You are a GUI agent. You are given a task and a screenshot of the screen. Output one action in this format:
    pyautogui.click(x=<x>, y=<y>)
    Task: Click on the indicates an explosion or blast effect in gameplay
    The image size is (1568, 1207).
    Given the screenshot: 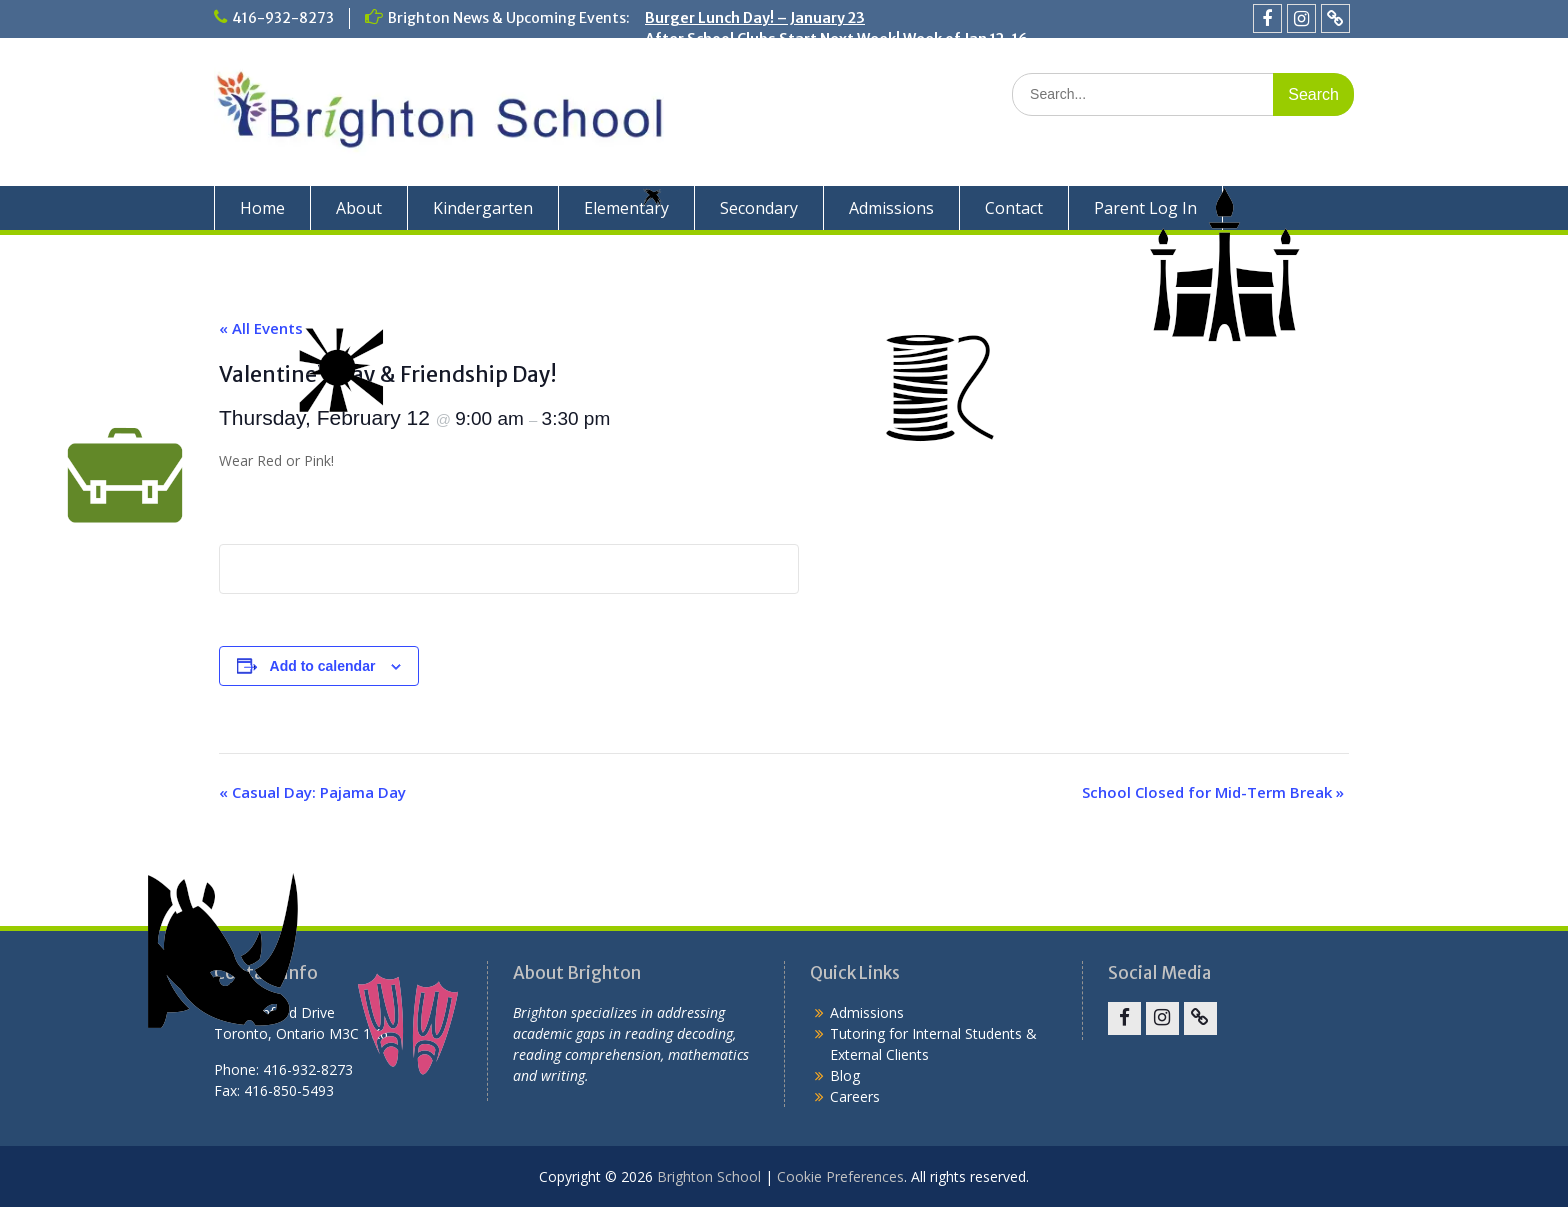 What is the action you would take?
    pyautogui.click(x=341, y=370)
    